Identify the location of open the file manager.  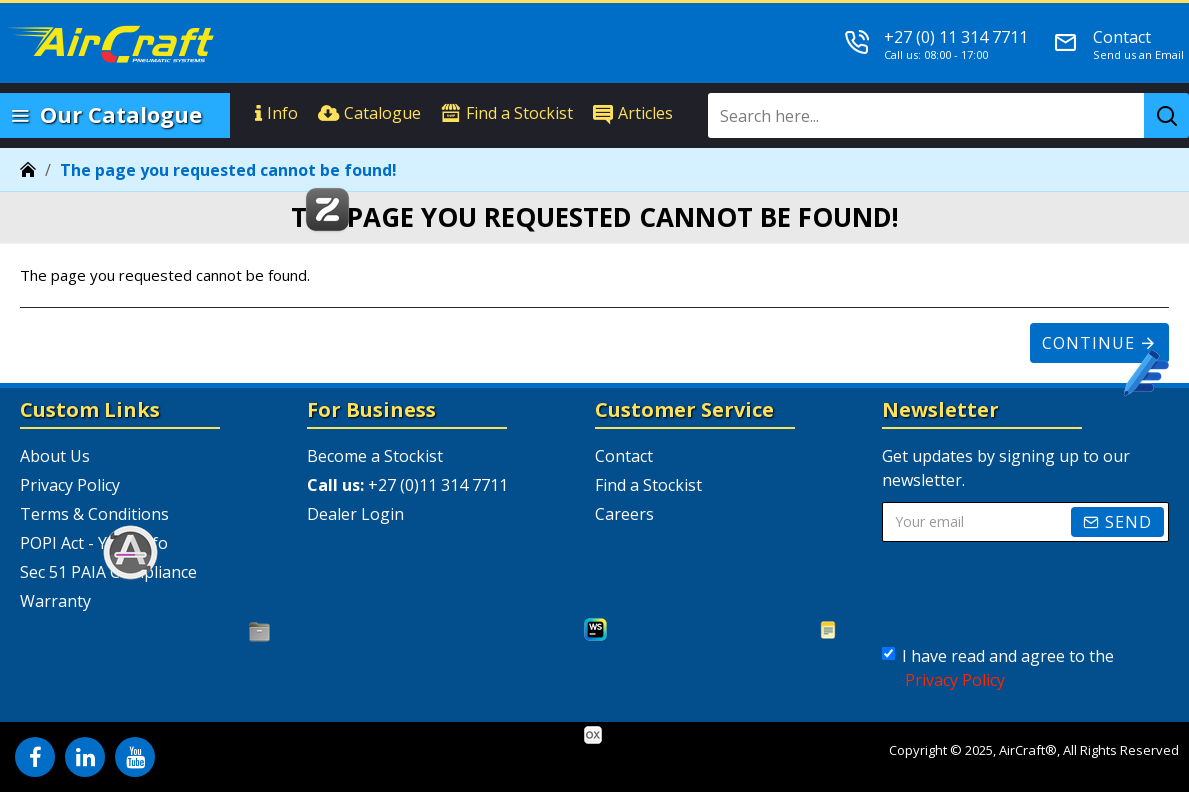
(259, 631).